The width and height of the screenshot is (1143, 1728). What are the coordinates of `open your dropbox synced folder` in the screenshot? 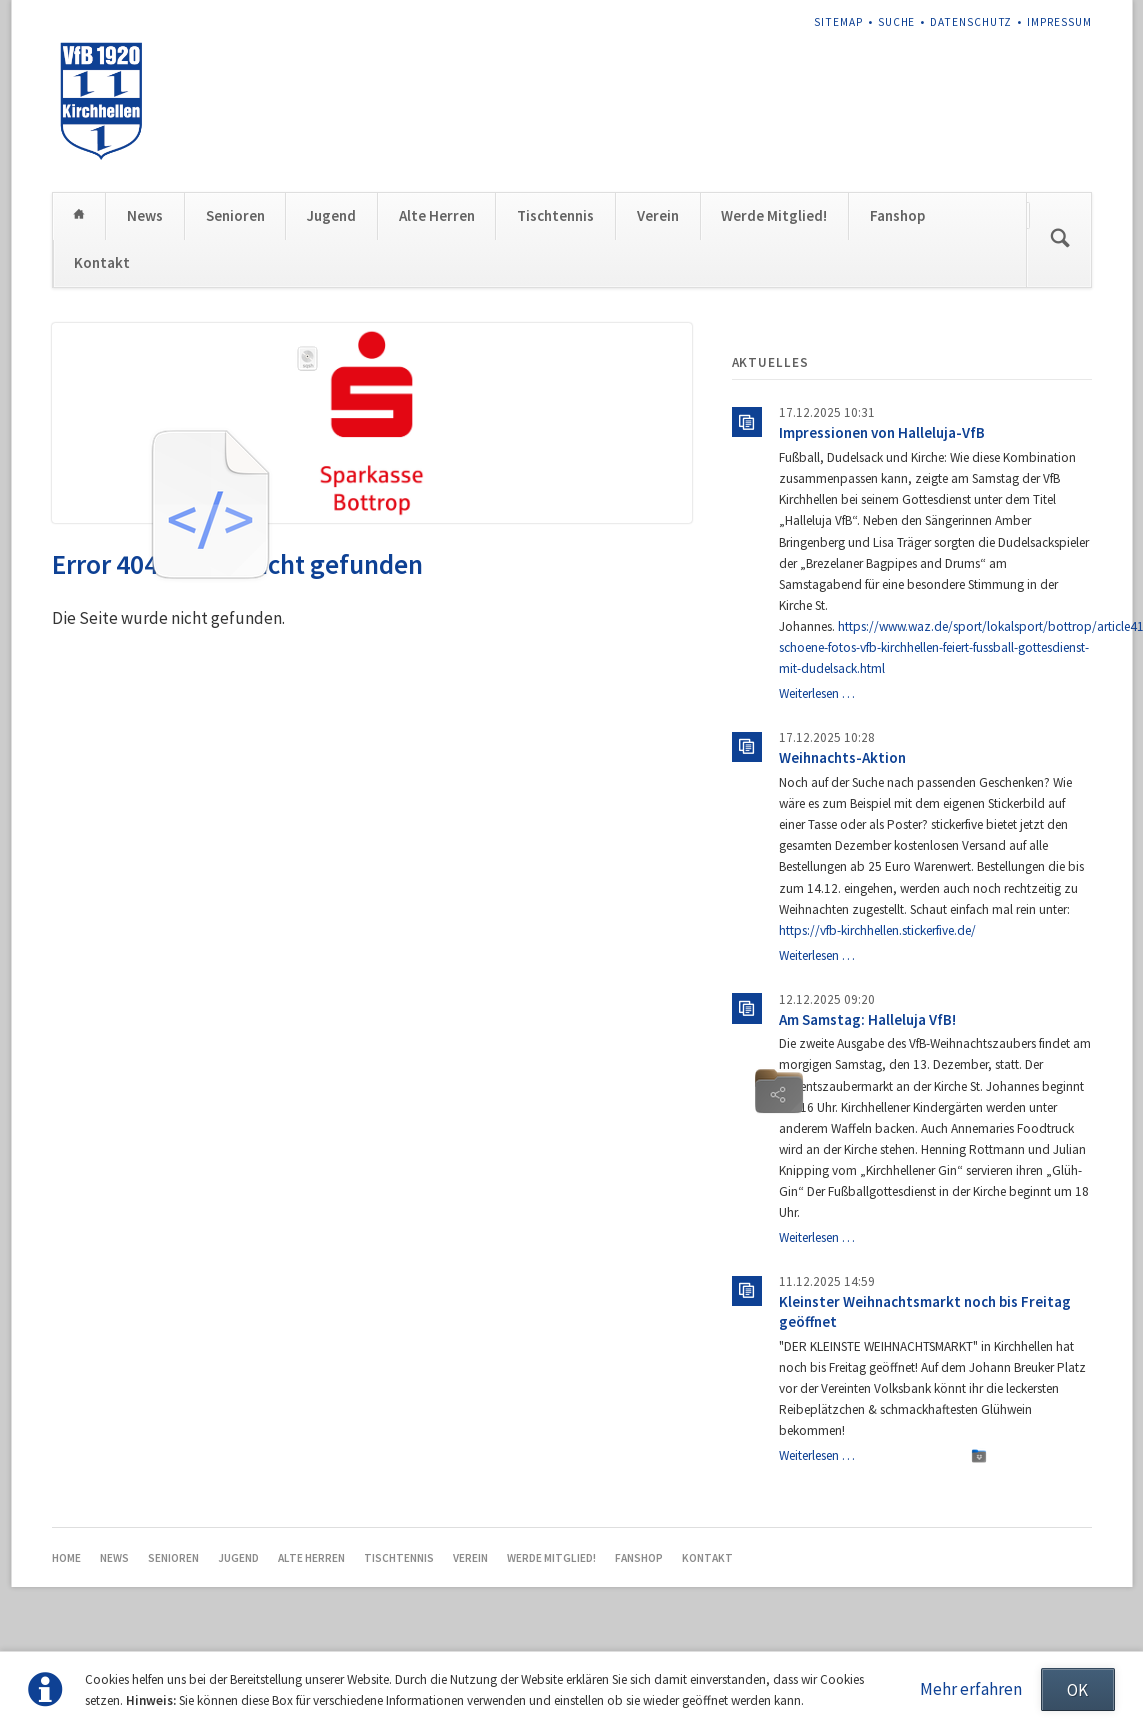 It's located at (979, 1456).